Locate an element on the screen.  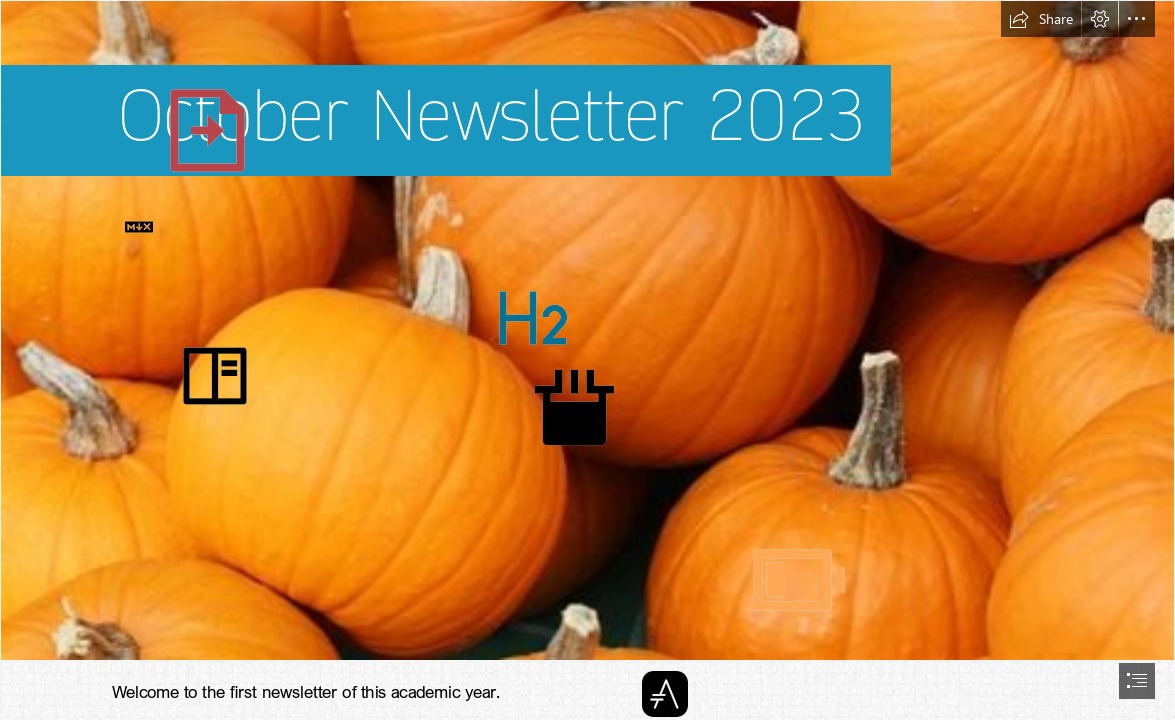
MDX file format or project indicator is located at coordinates (139, 227).